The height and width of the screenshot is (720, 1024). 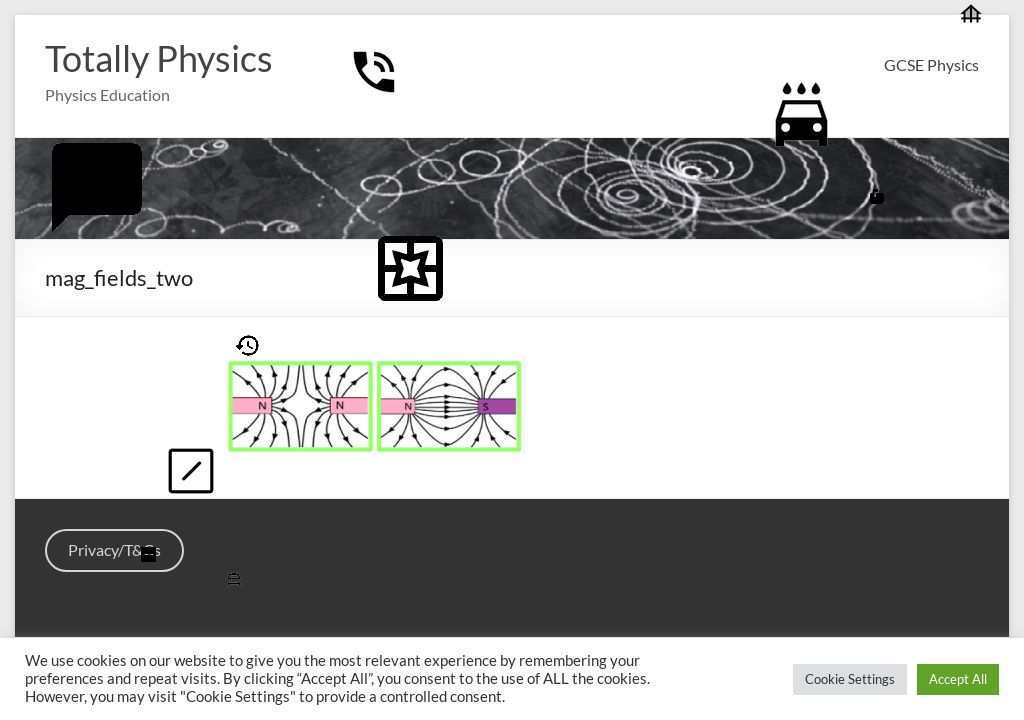 What do you see at coordinates (148, 554) in the screenshot?
I see `indicates partial selection in a group of items` at bounding box center [148, 554].